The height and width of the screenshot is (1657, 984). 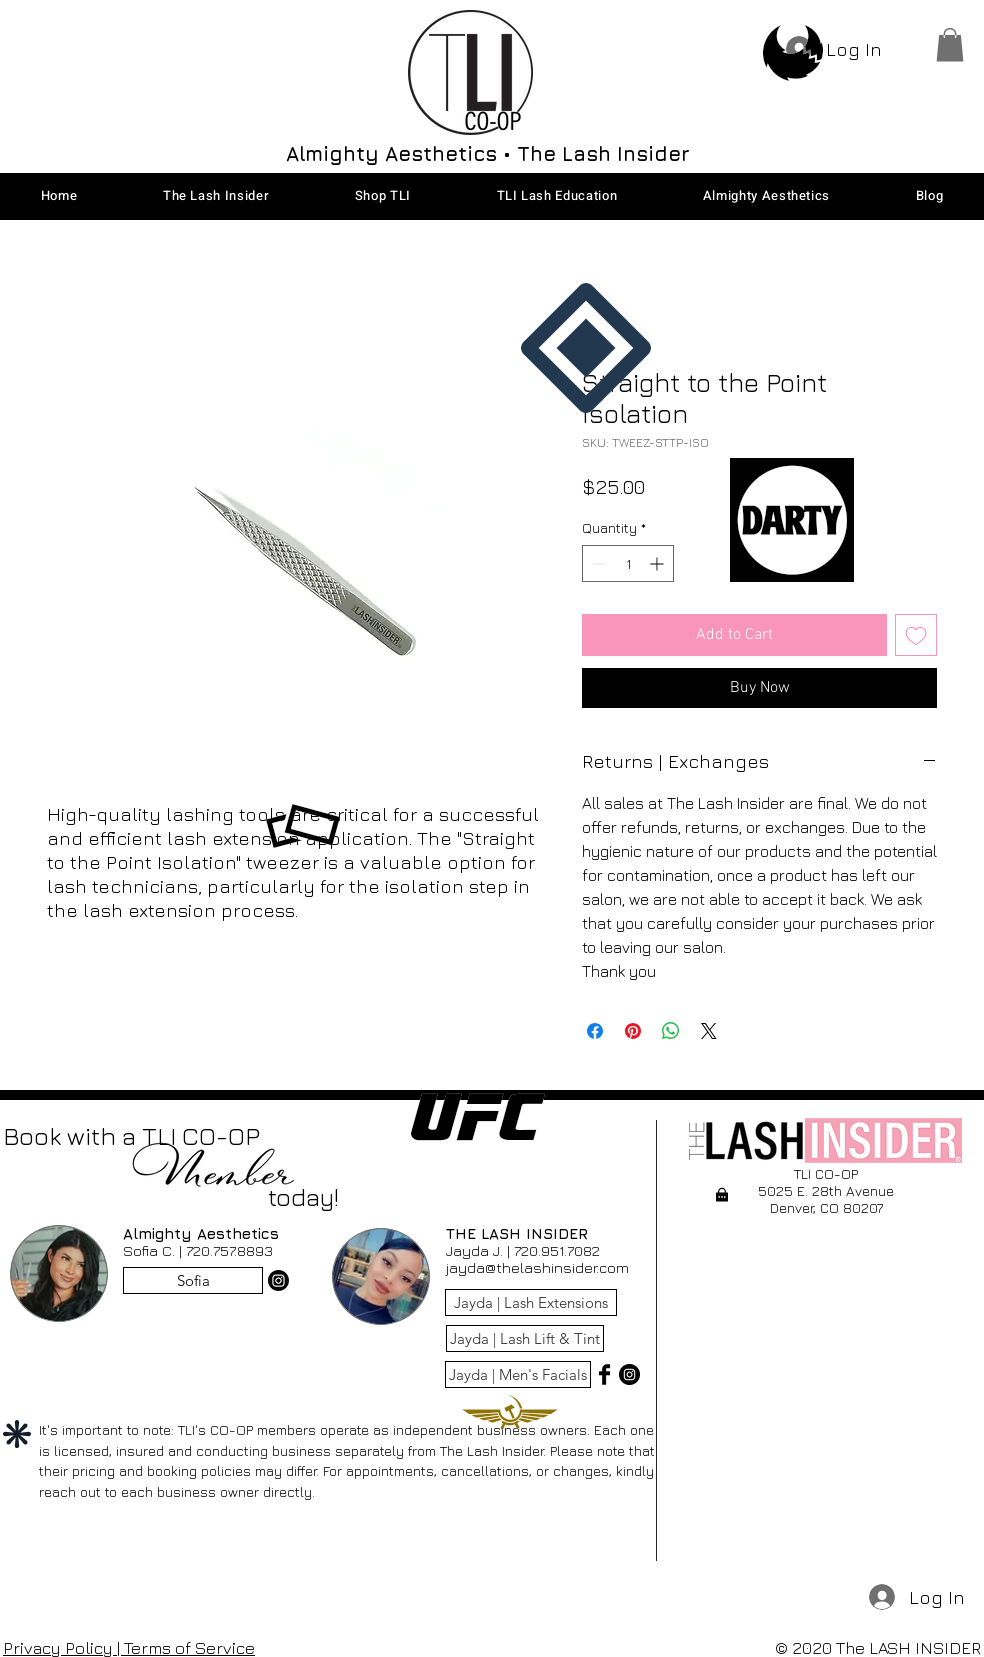 What do you see at coordinates (792, 520) in the screenshot?
I see `Darty retail store app or website` at bounding box center [792, 520].